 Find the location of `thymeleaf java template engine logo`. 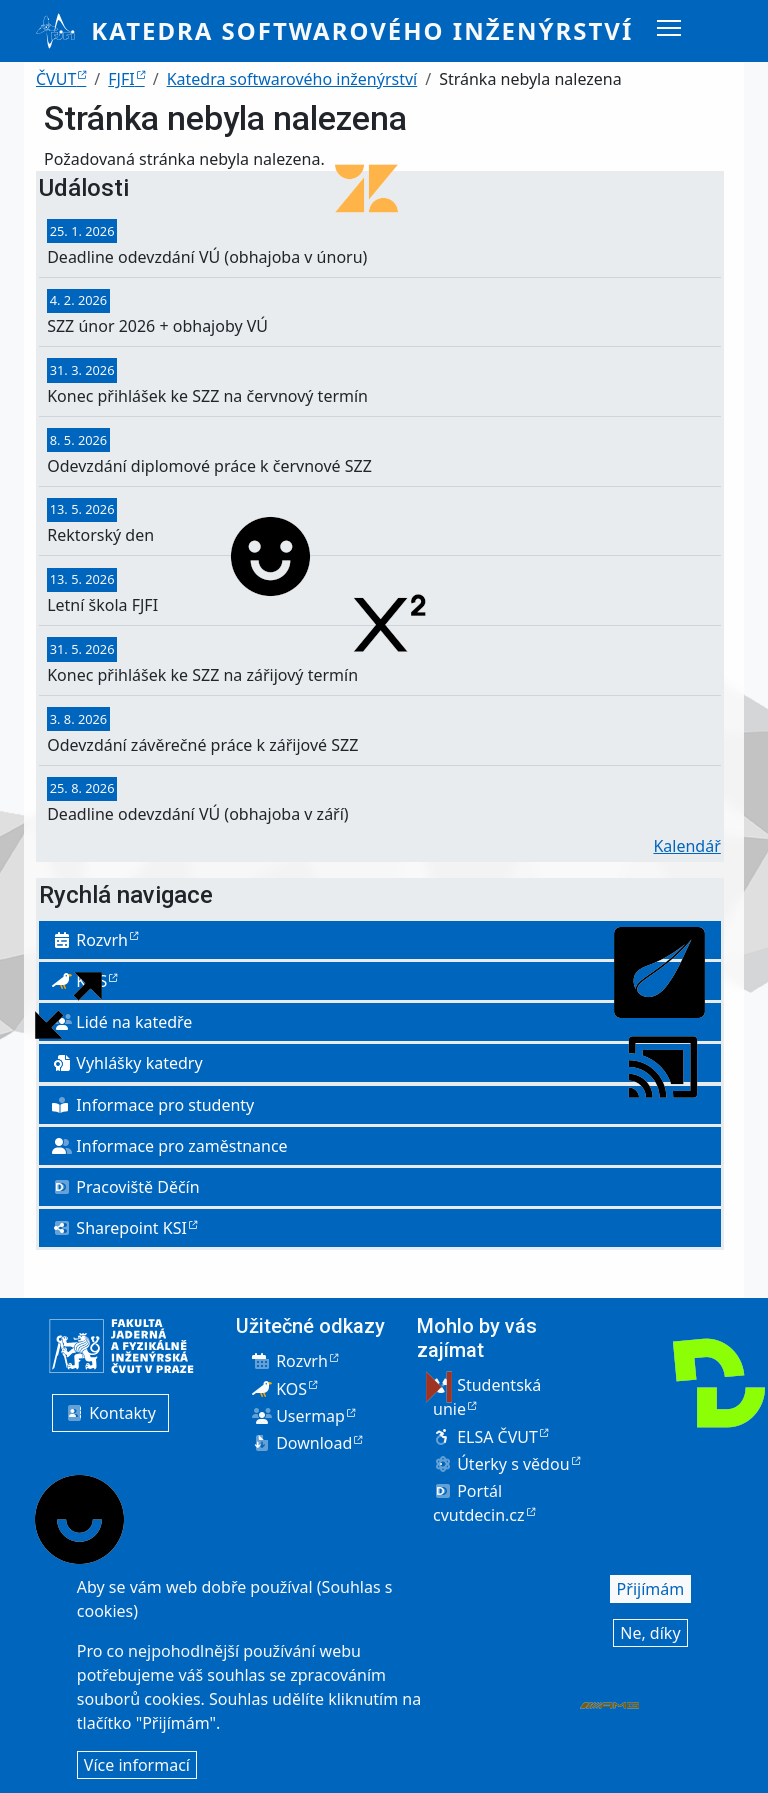

thymeleaf java template engine logo is located at coordinates (659, 972).